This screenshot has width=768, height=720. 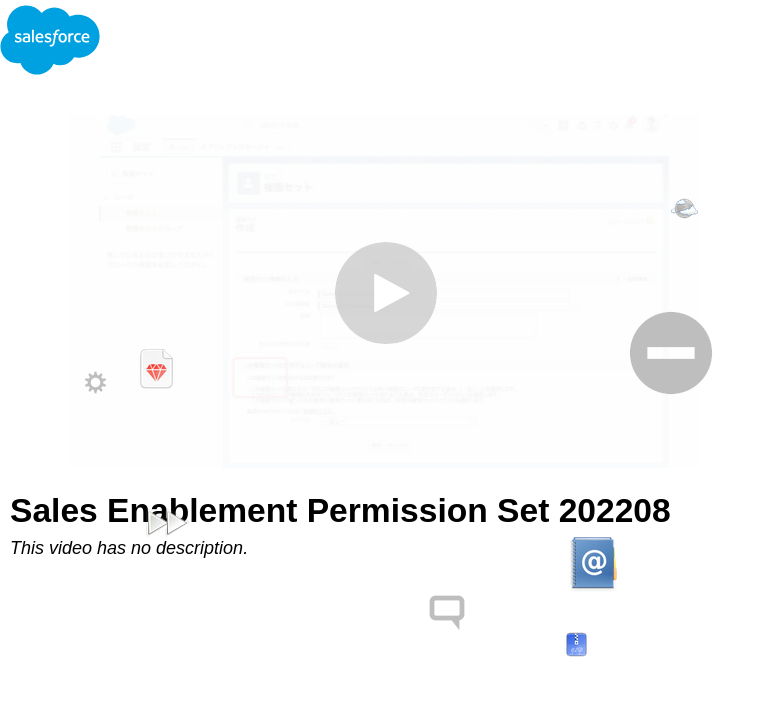 I want to click on indicates partly cloudy conditions at night, so click(x=684, y=208).